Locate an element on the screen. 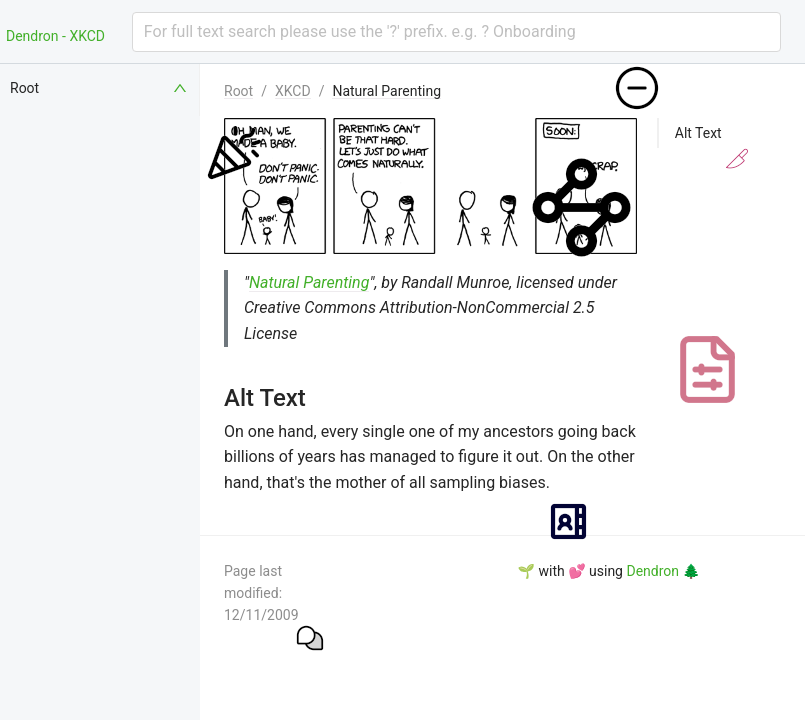 Image resolution: width=805 pixels, height=720 pixels. open chat or messaging is located at coordinates (310, 638).